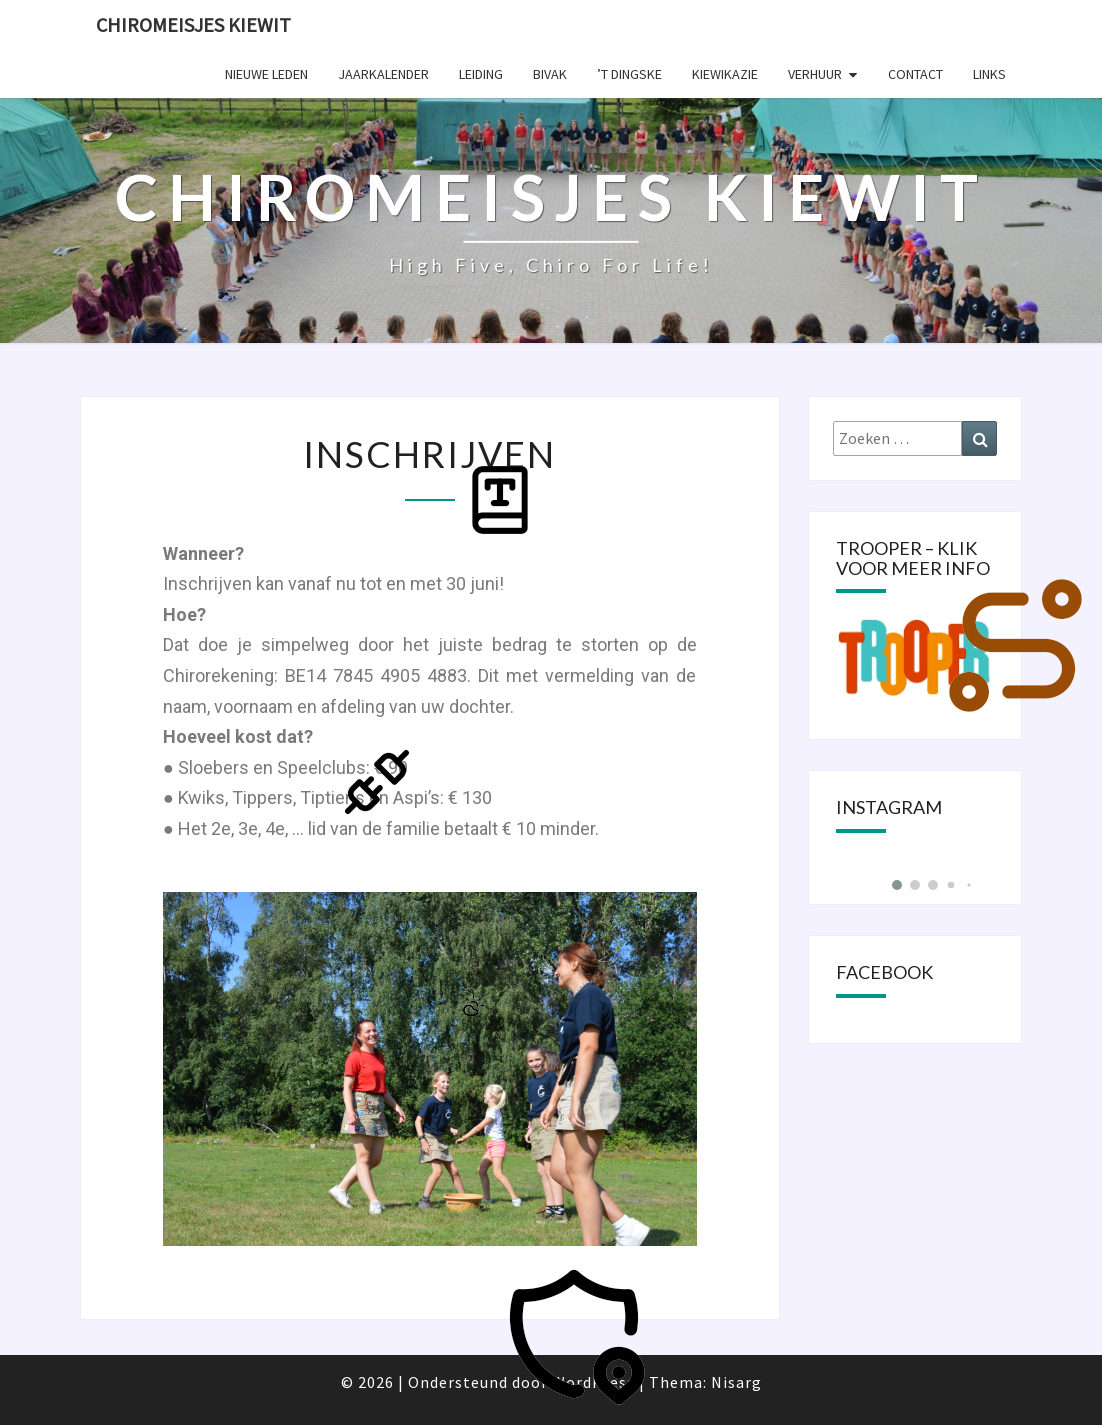 Image resolution: width=1102 pixels, height=1425 pixels. Describe the element at coordinates (1015, 645) in the screenshot. I see `view navigation route` at that location.